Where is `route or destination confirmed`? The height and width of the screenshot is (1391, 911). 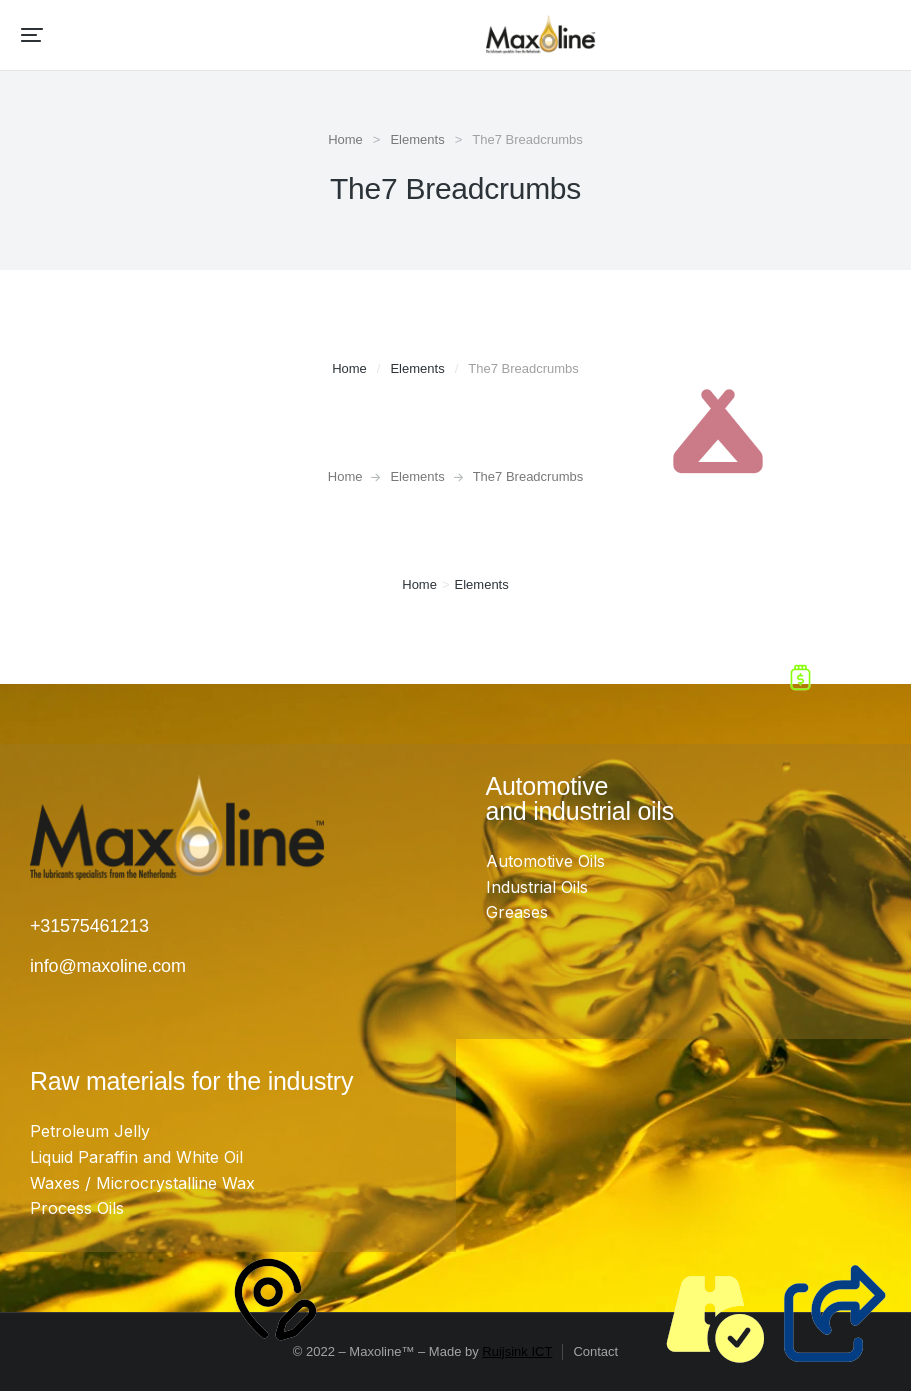 route or destination confirmed is located at coordinates (710, 1314).